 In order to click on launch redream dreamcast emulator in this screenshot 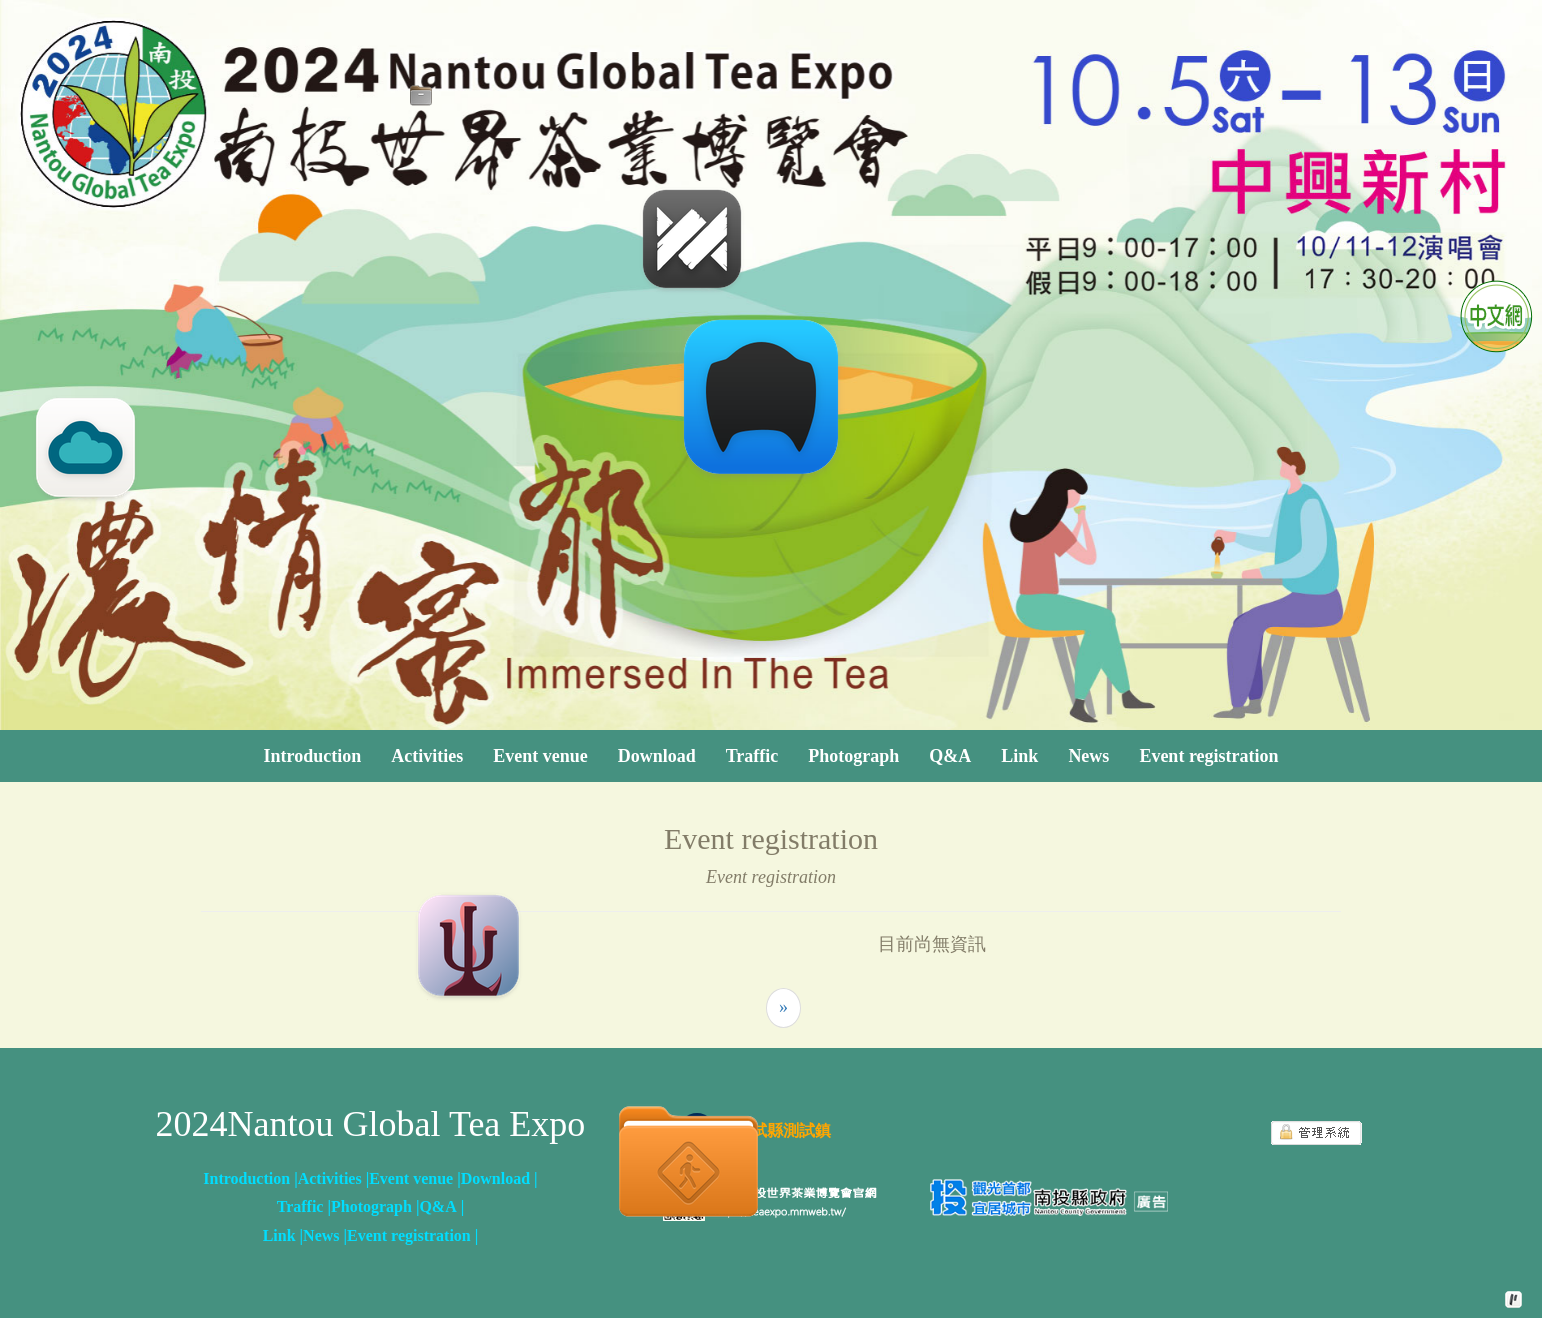, I will do `click(761, 397)`.